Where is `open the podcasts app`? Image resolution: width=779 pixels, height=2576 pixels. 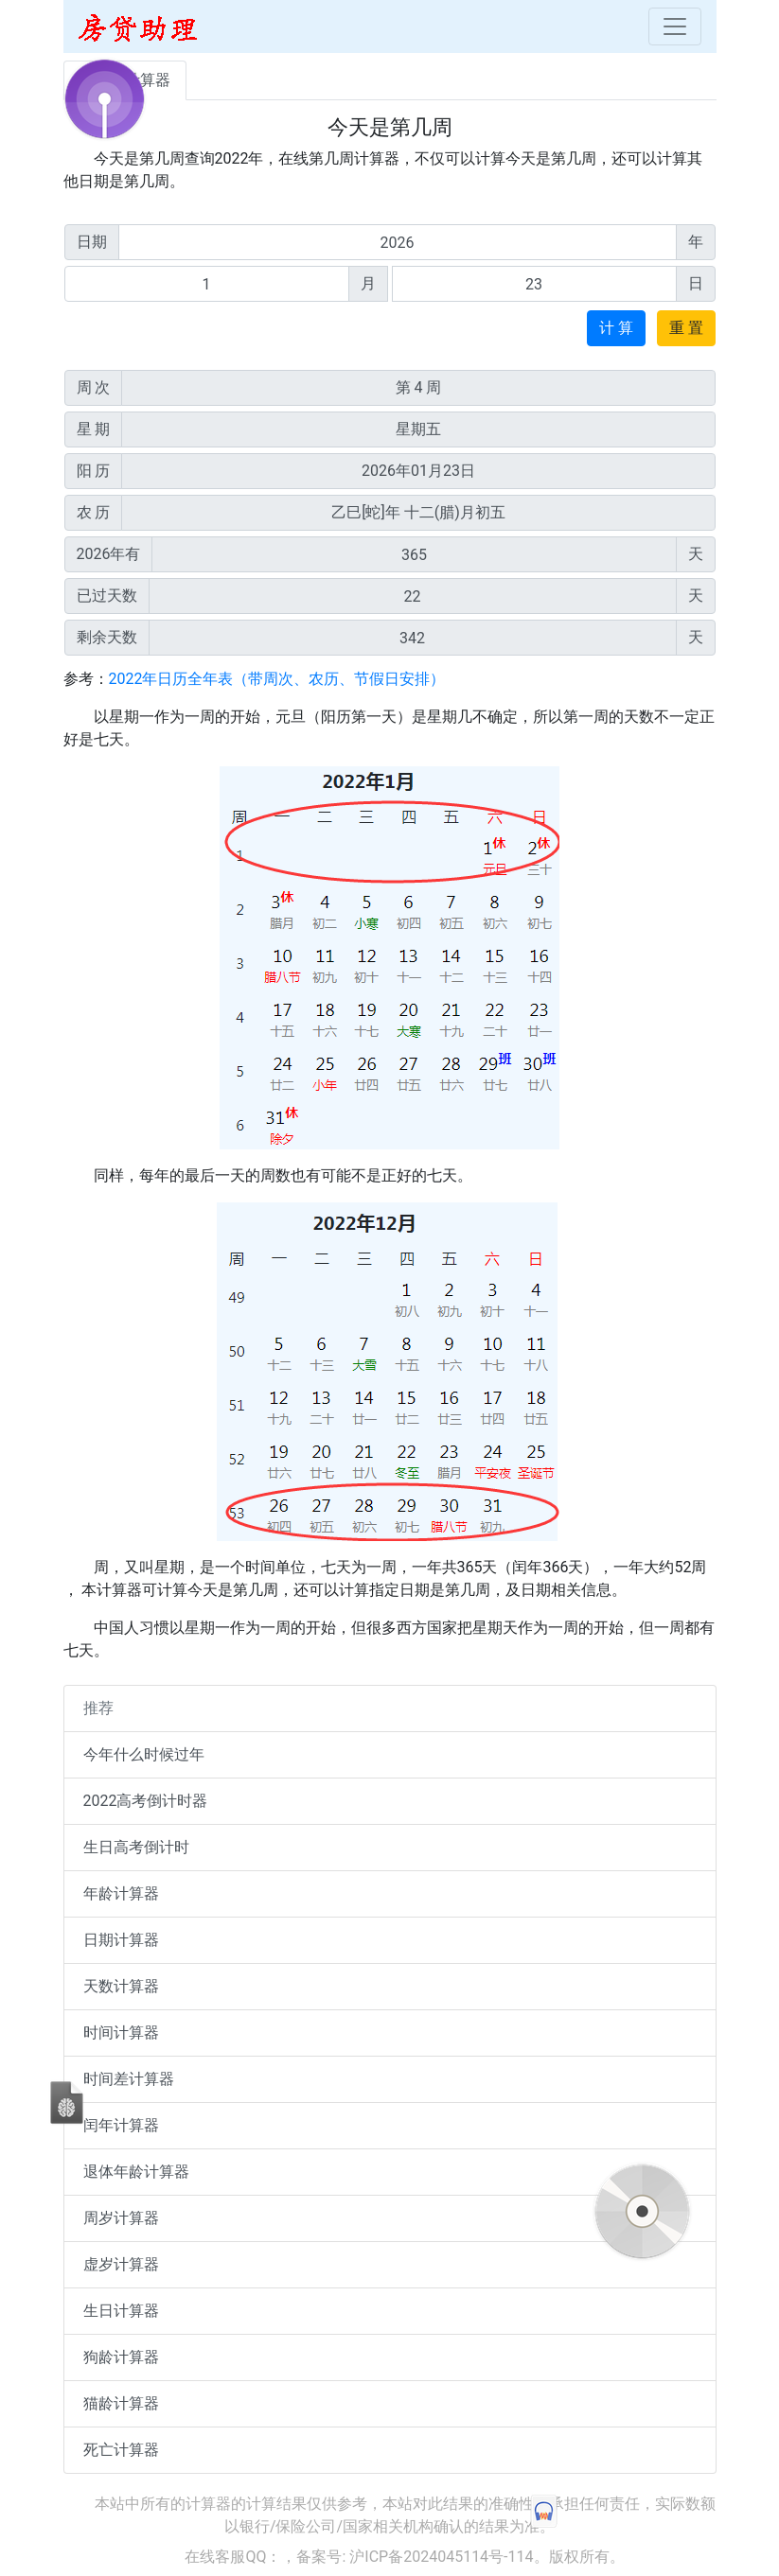 open the podcasts app is located at coordinates (104, 98).